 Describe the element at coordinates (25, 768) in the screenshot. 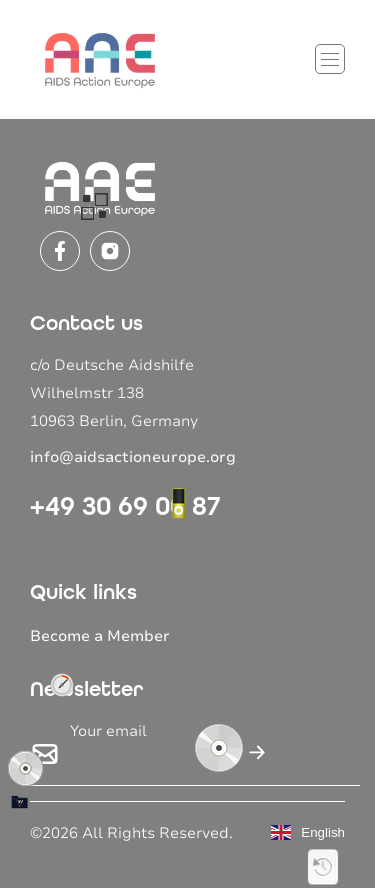

I see `access CD/DVD drive` at that location.